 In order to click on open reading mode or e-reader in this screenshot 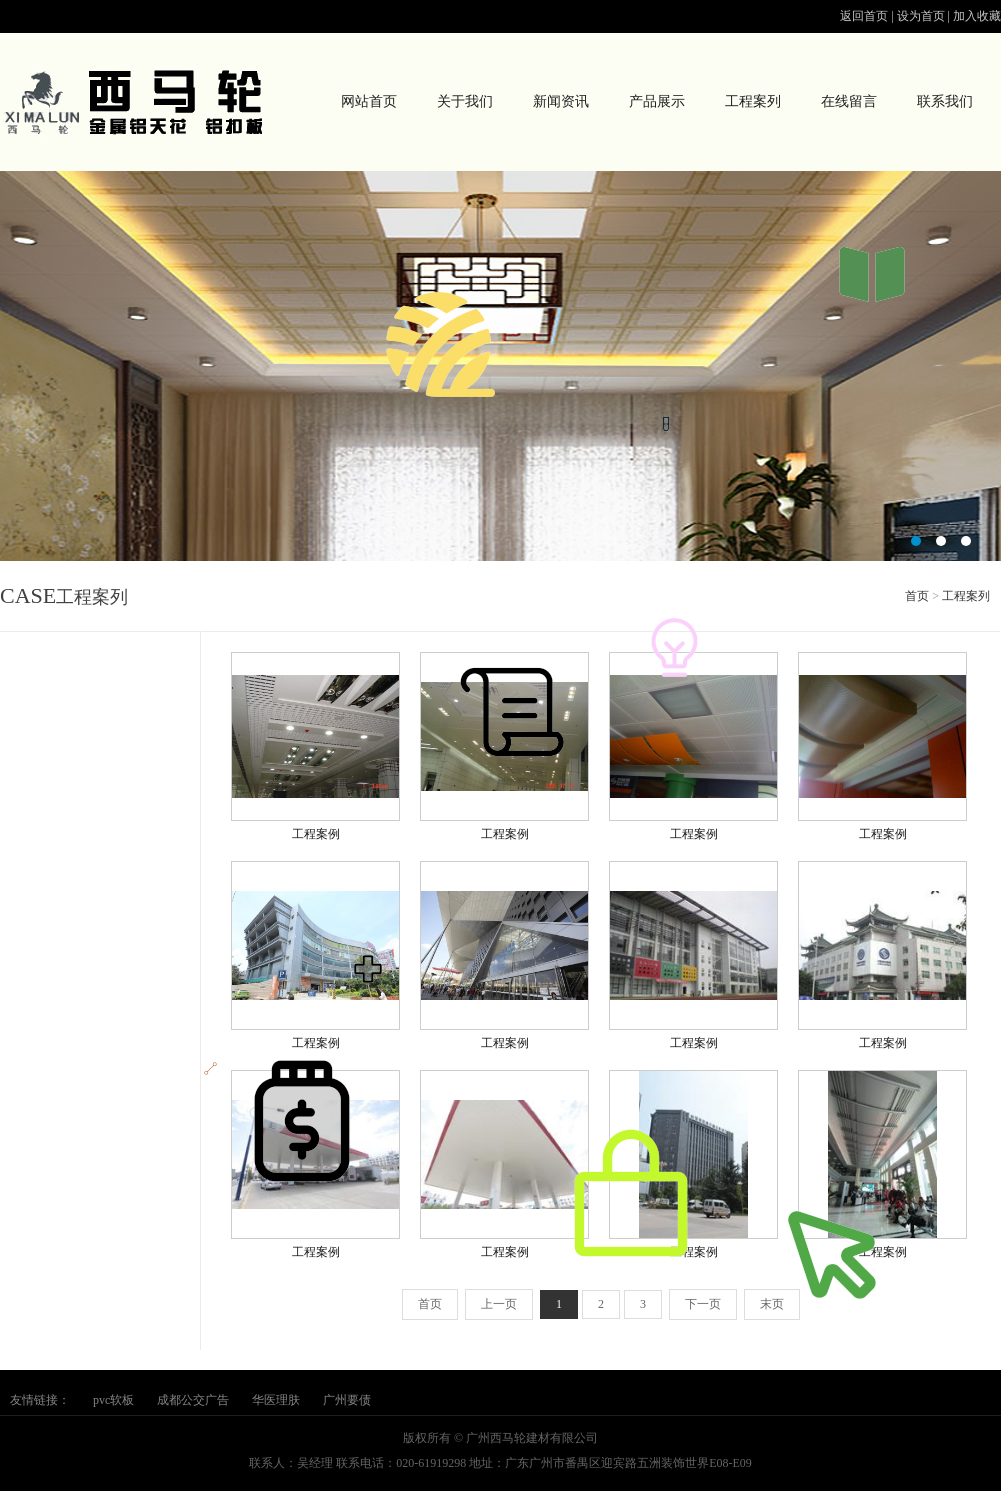, I will do `click(872, 274)`.